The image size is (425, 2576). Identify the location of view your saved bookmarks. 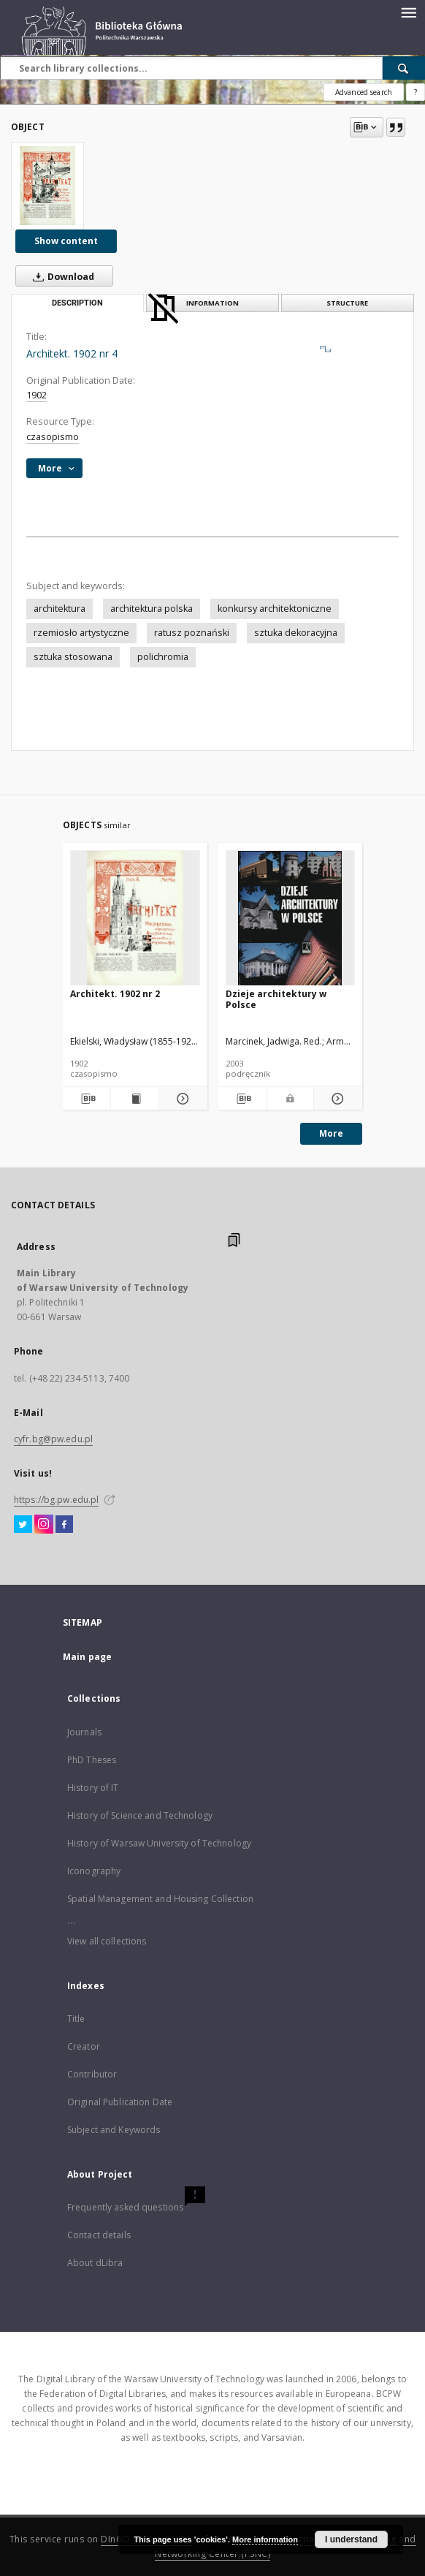
(234, 1240).